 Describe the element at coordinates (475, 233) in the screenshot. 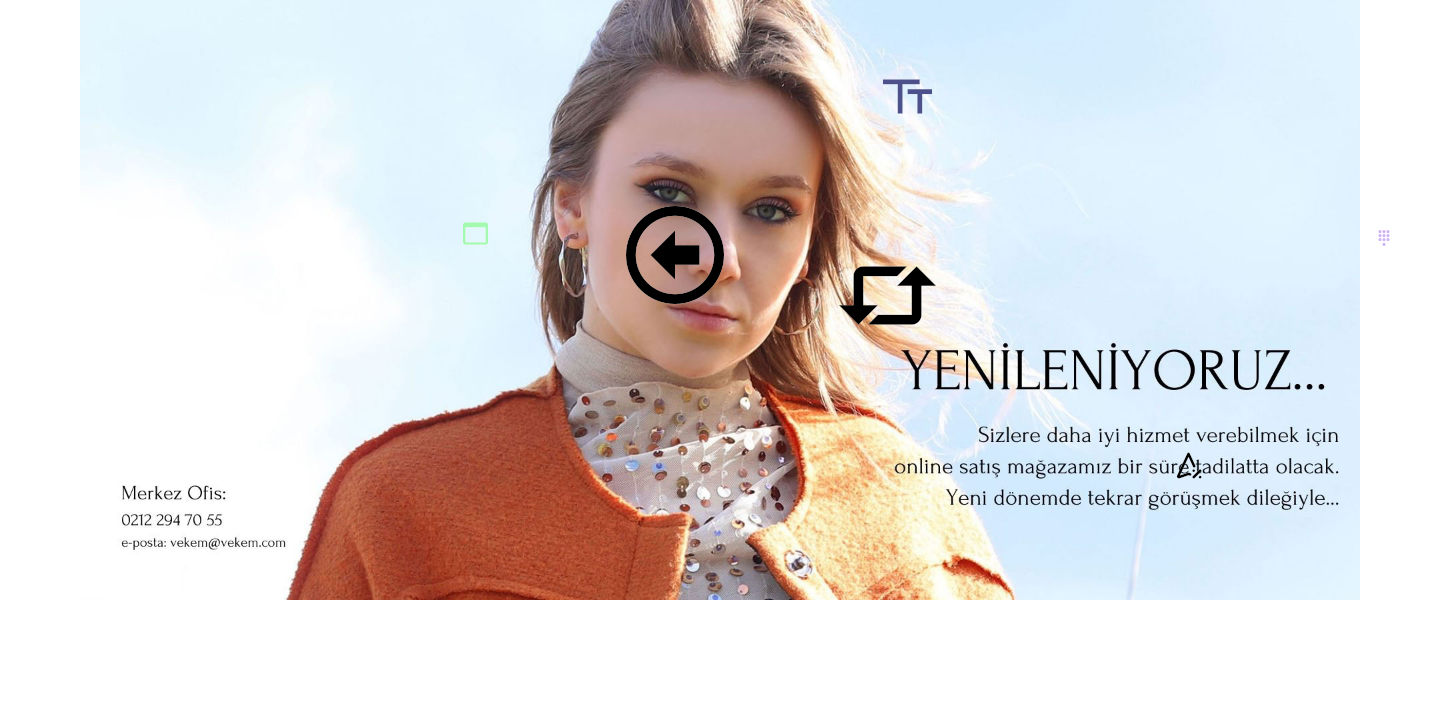

I see `open a new window` at that location.